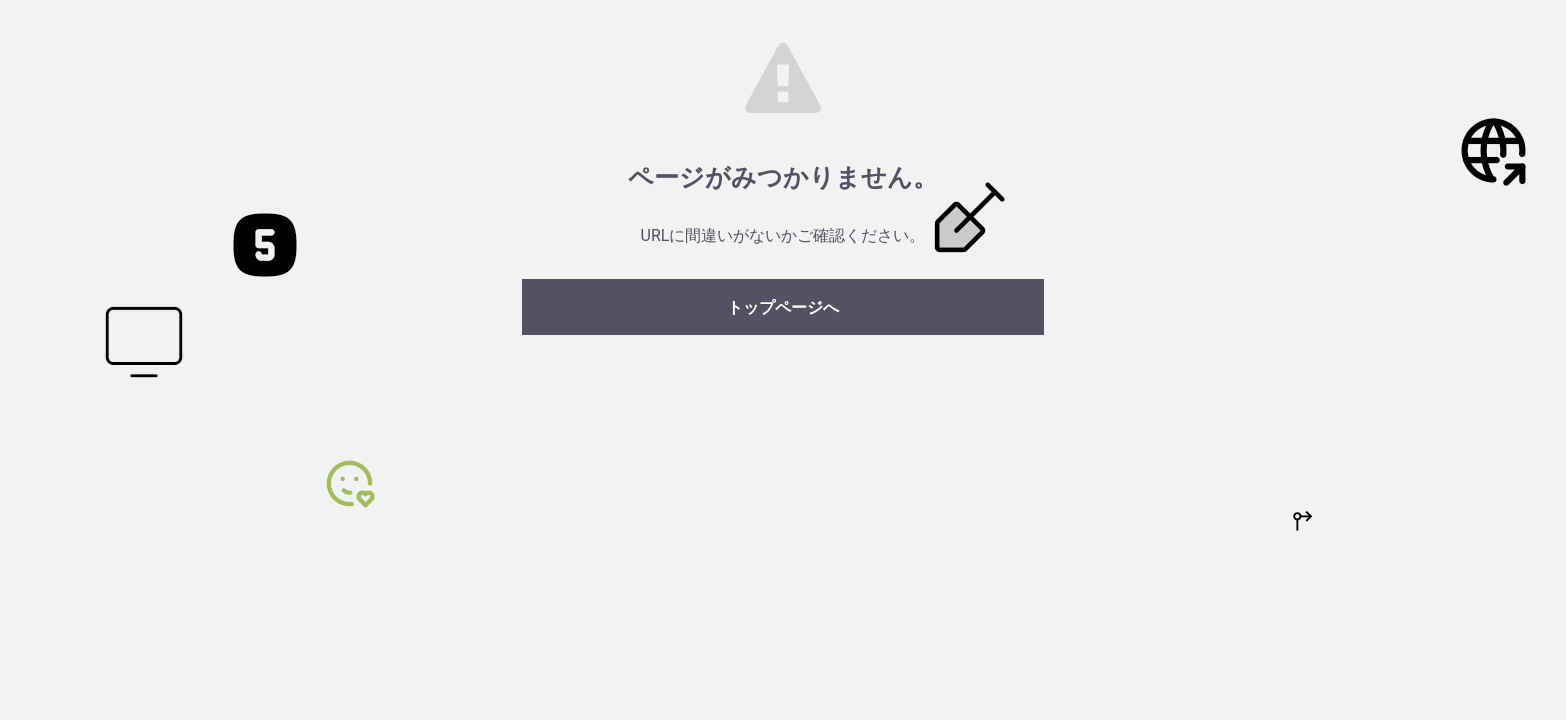  I want to click on take the right exit at the roundabout, so click(1301, 521).